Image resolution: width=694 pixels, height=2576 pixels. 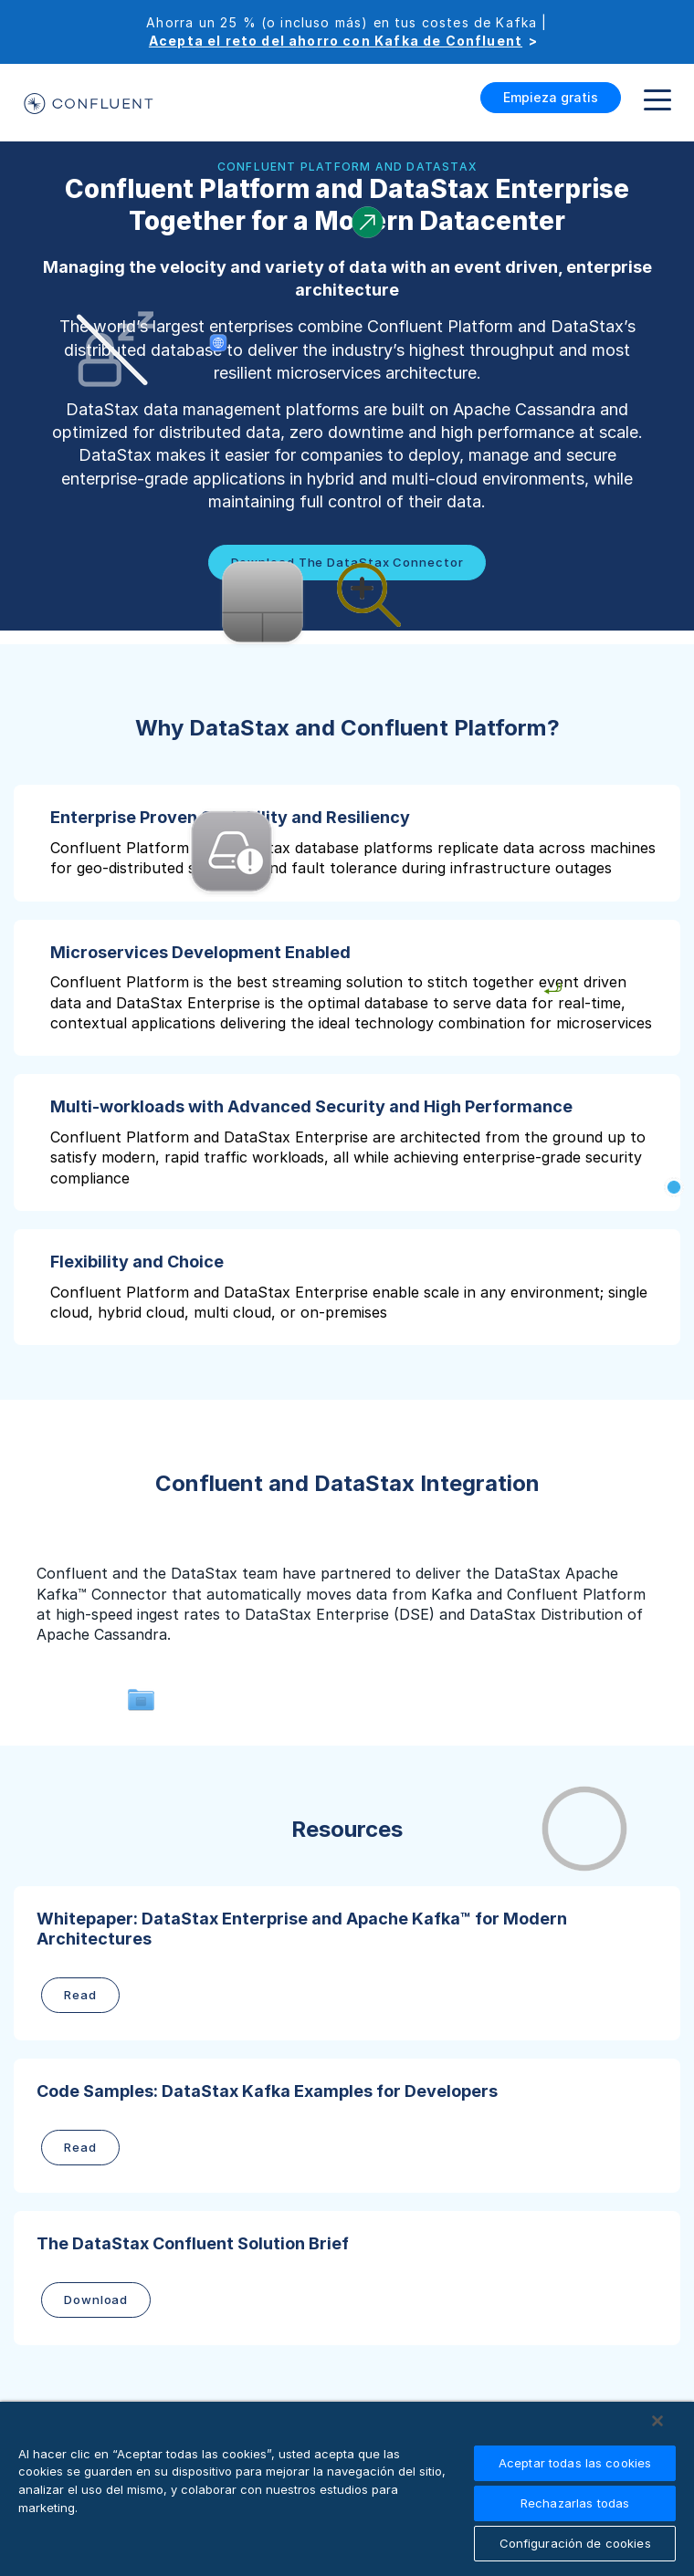 I want to click on indicates an active process or task in progress, so click(x=674, y=1187).